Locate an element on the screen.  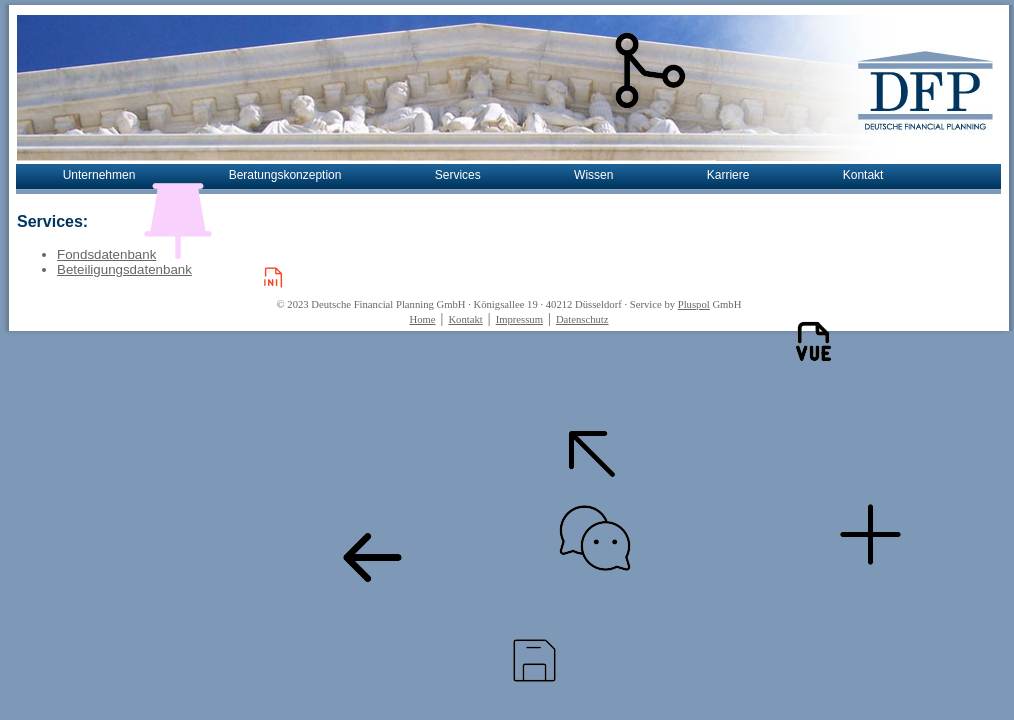
merge branches in version control is located at coordinates (644, 70).